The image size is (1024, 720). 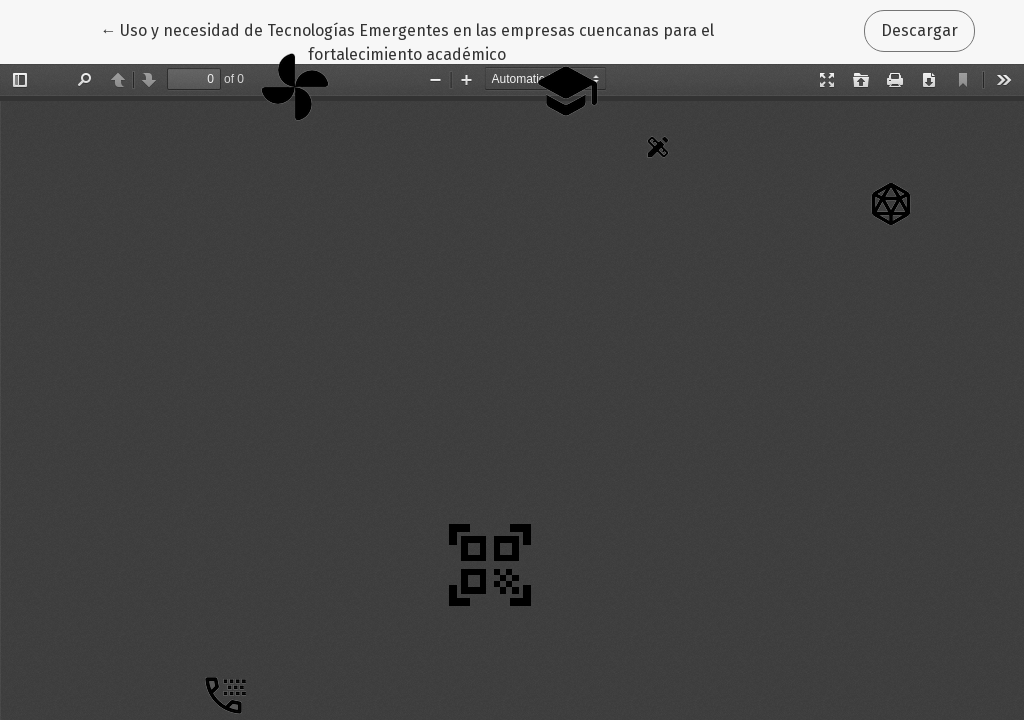 What do you see at coordinates (295, 87) in the screenshot?
I see `access toys or games category` at bounding box center [295, 87].